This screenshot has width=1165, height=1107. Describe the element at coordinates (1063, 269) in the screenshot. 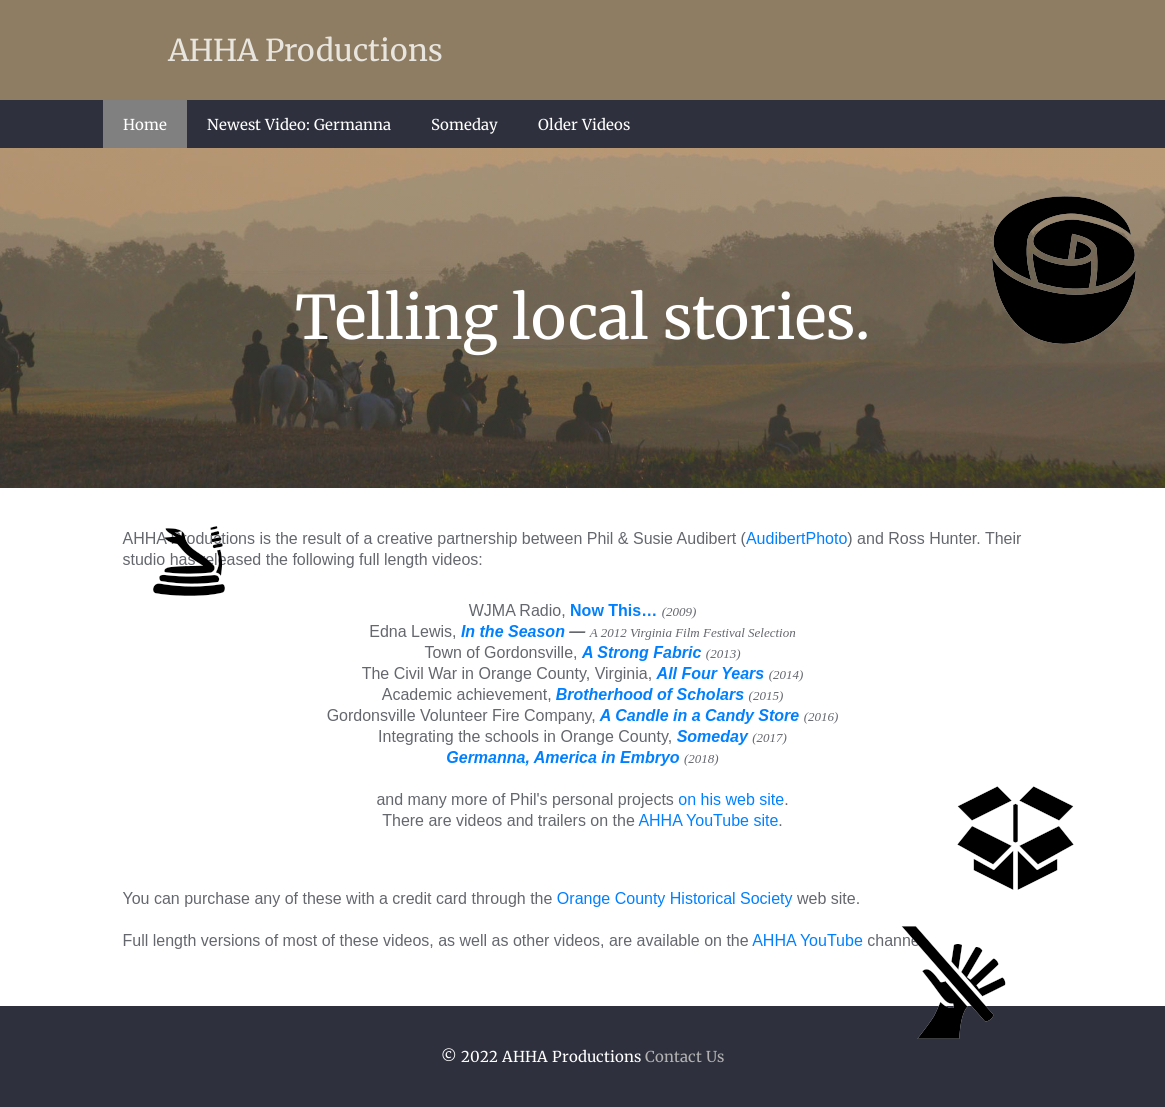

I see `indicates a blooming or growth animation effect` at that location.